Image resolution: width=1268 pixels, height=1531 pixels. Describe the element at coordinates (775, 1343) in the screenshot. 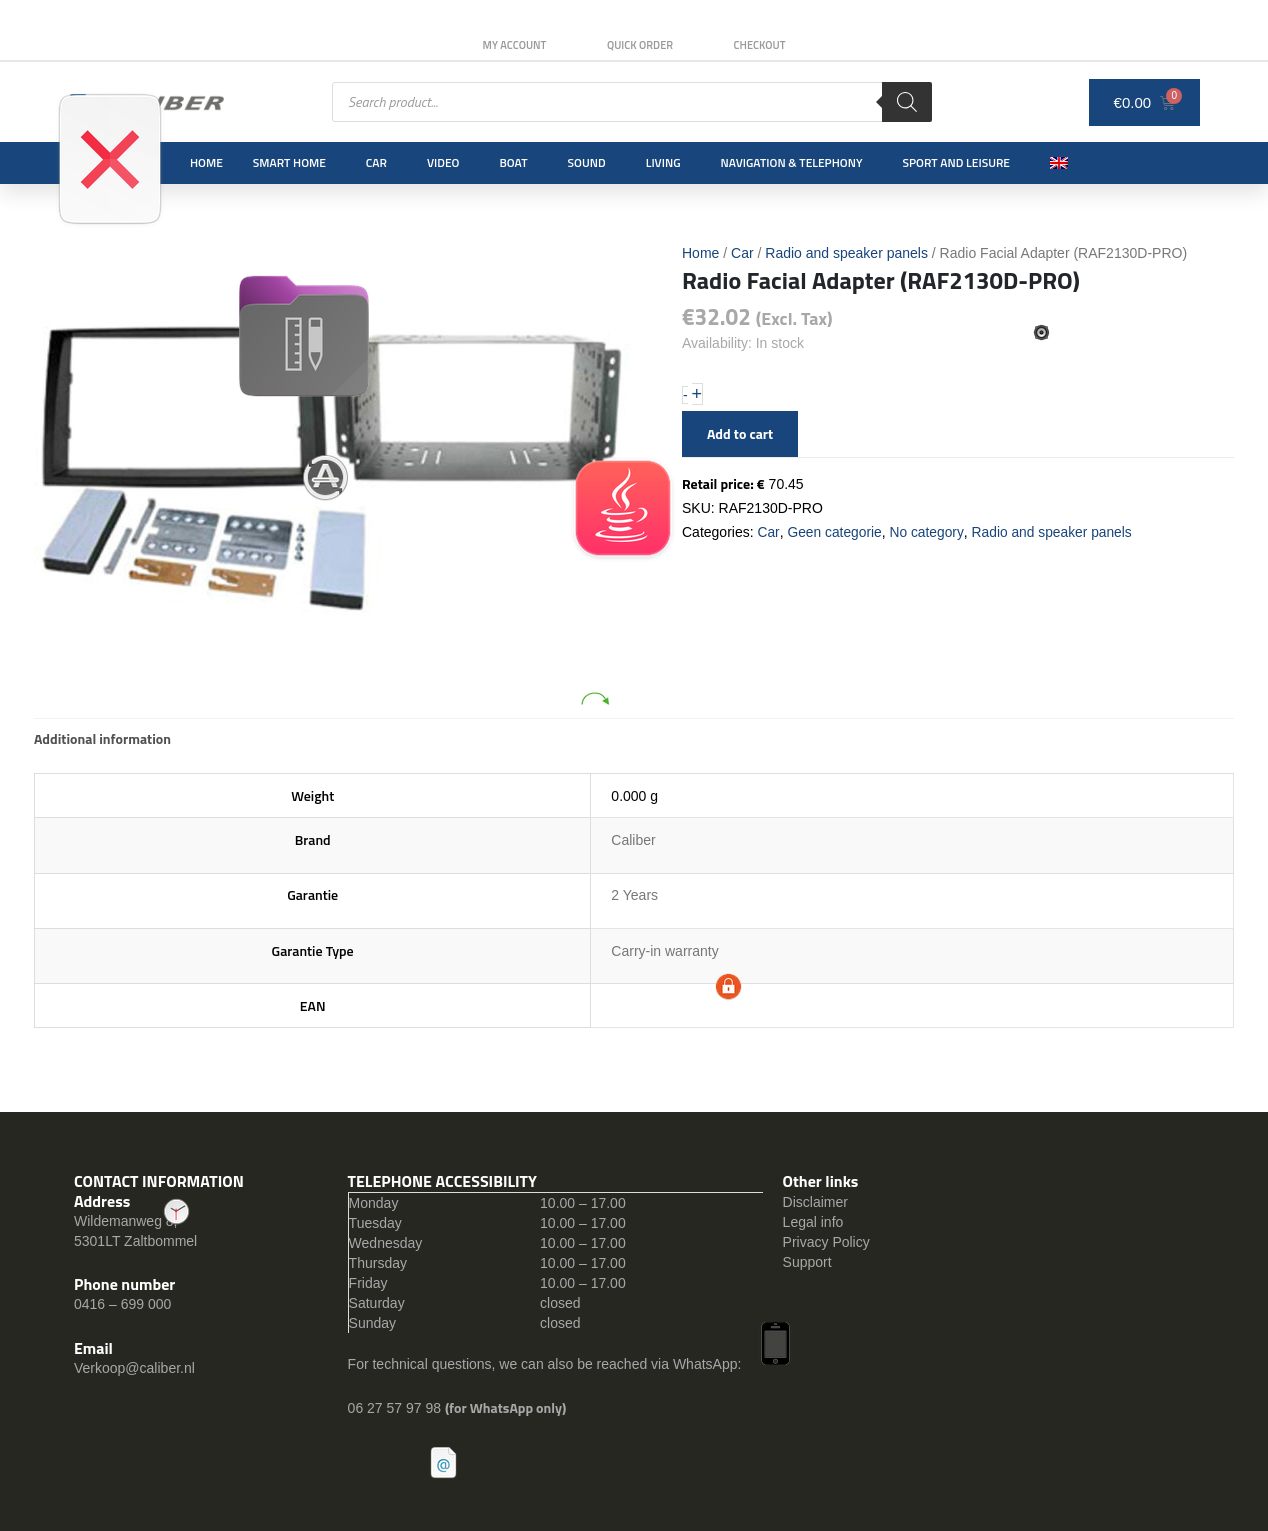

I see `view connected iPhone in sidebar` at that location.